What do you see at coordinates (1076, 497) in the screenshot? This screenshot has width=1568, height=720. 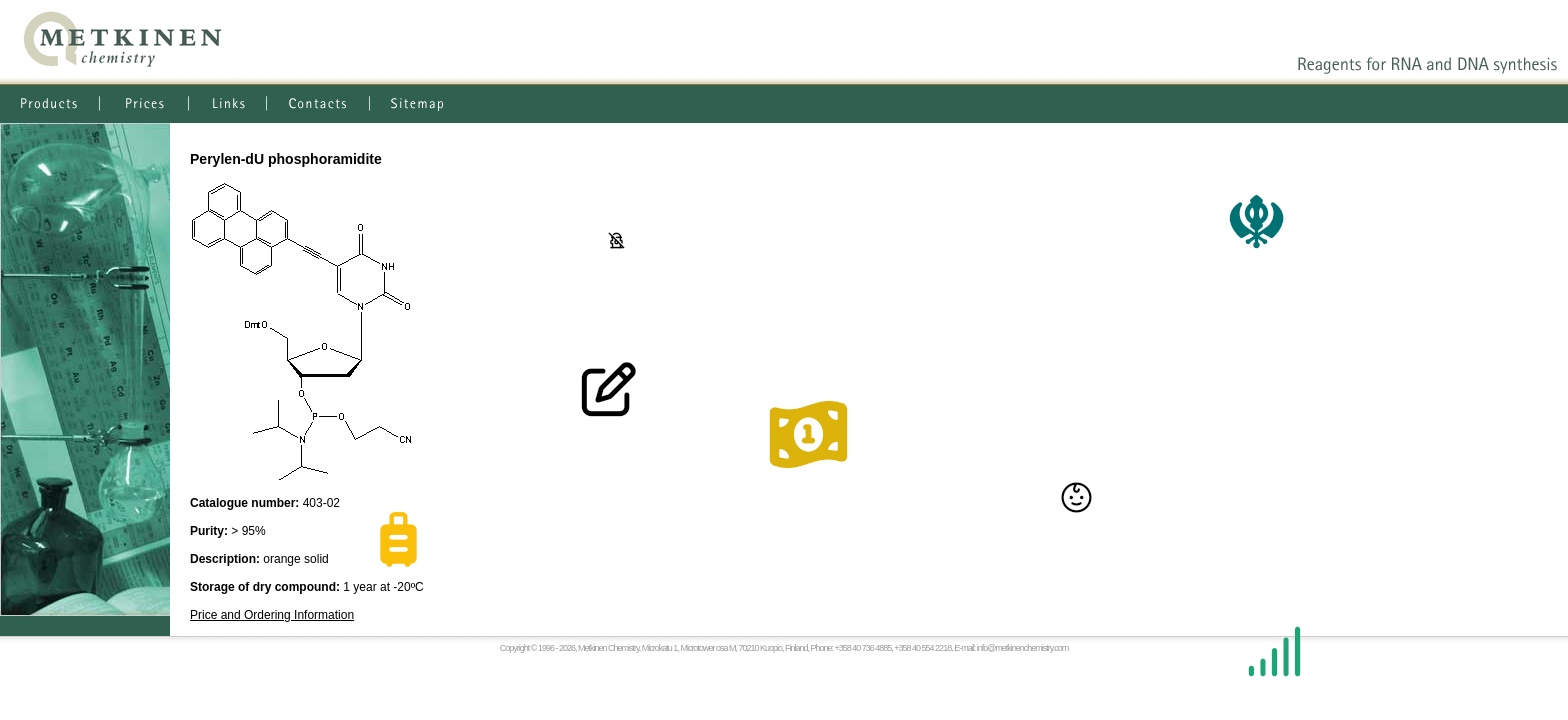 I see `access baby or child-related settings` at bounding box center [1076, 497].